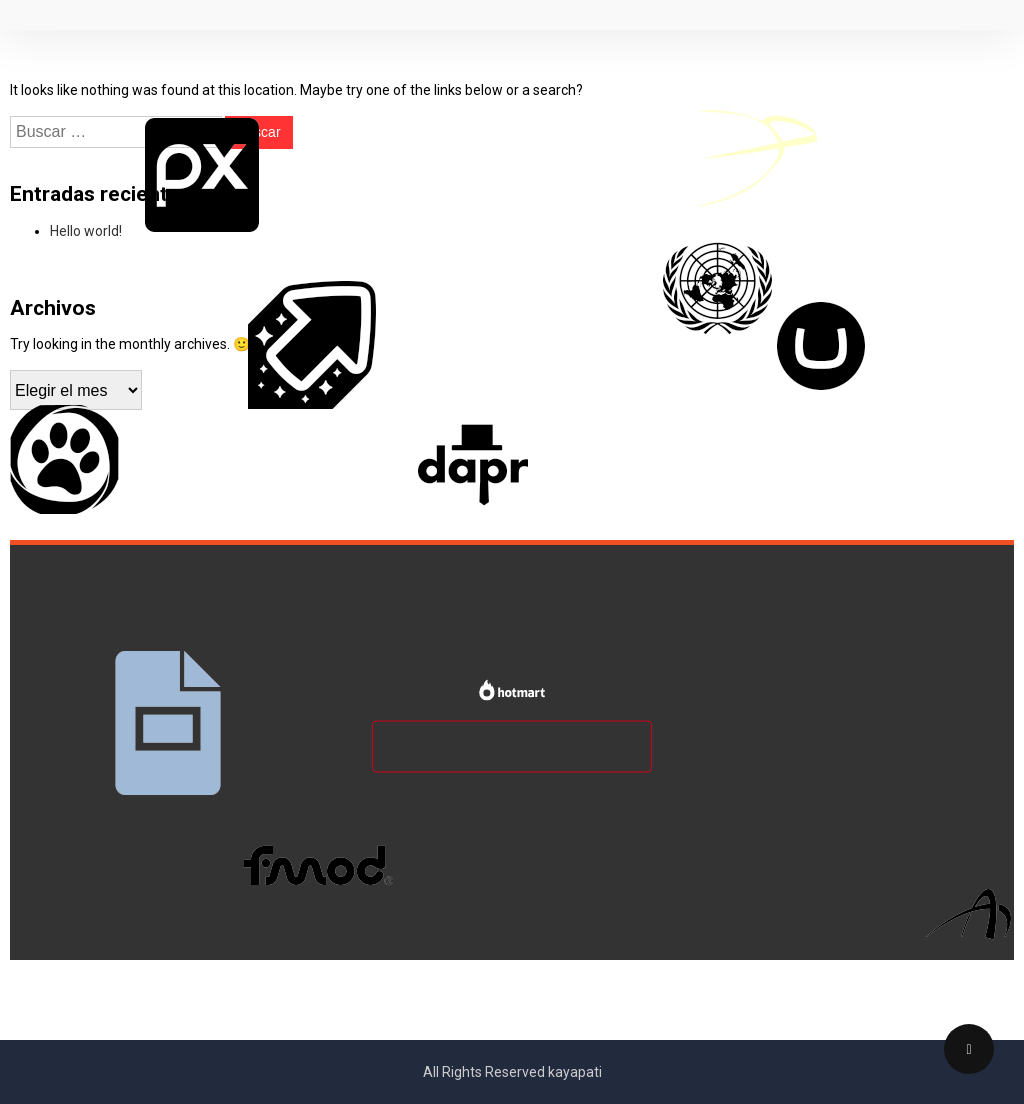  I want to click on visit Furry Network social platform, so click(64, 459).